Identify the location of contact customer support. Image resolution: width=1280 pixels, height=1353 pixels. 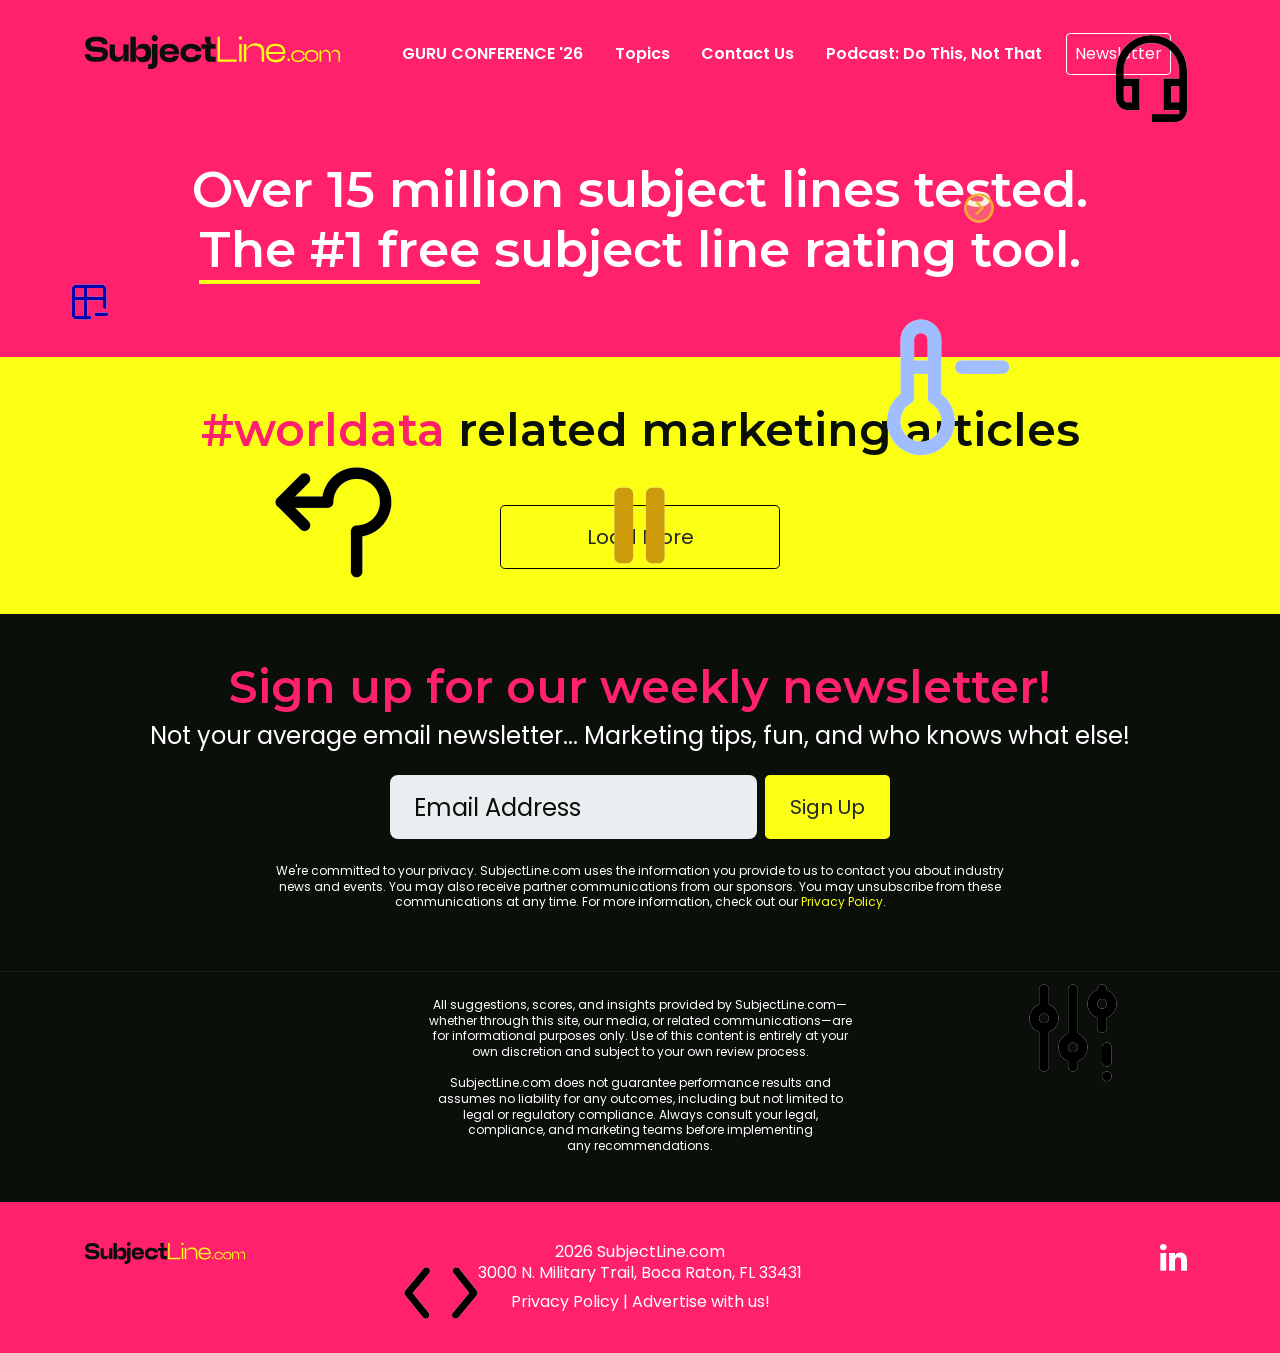
(1151, 78).